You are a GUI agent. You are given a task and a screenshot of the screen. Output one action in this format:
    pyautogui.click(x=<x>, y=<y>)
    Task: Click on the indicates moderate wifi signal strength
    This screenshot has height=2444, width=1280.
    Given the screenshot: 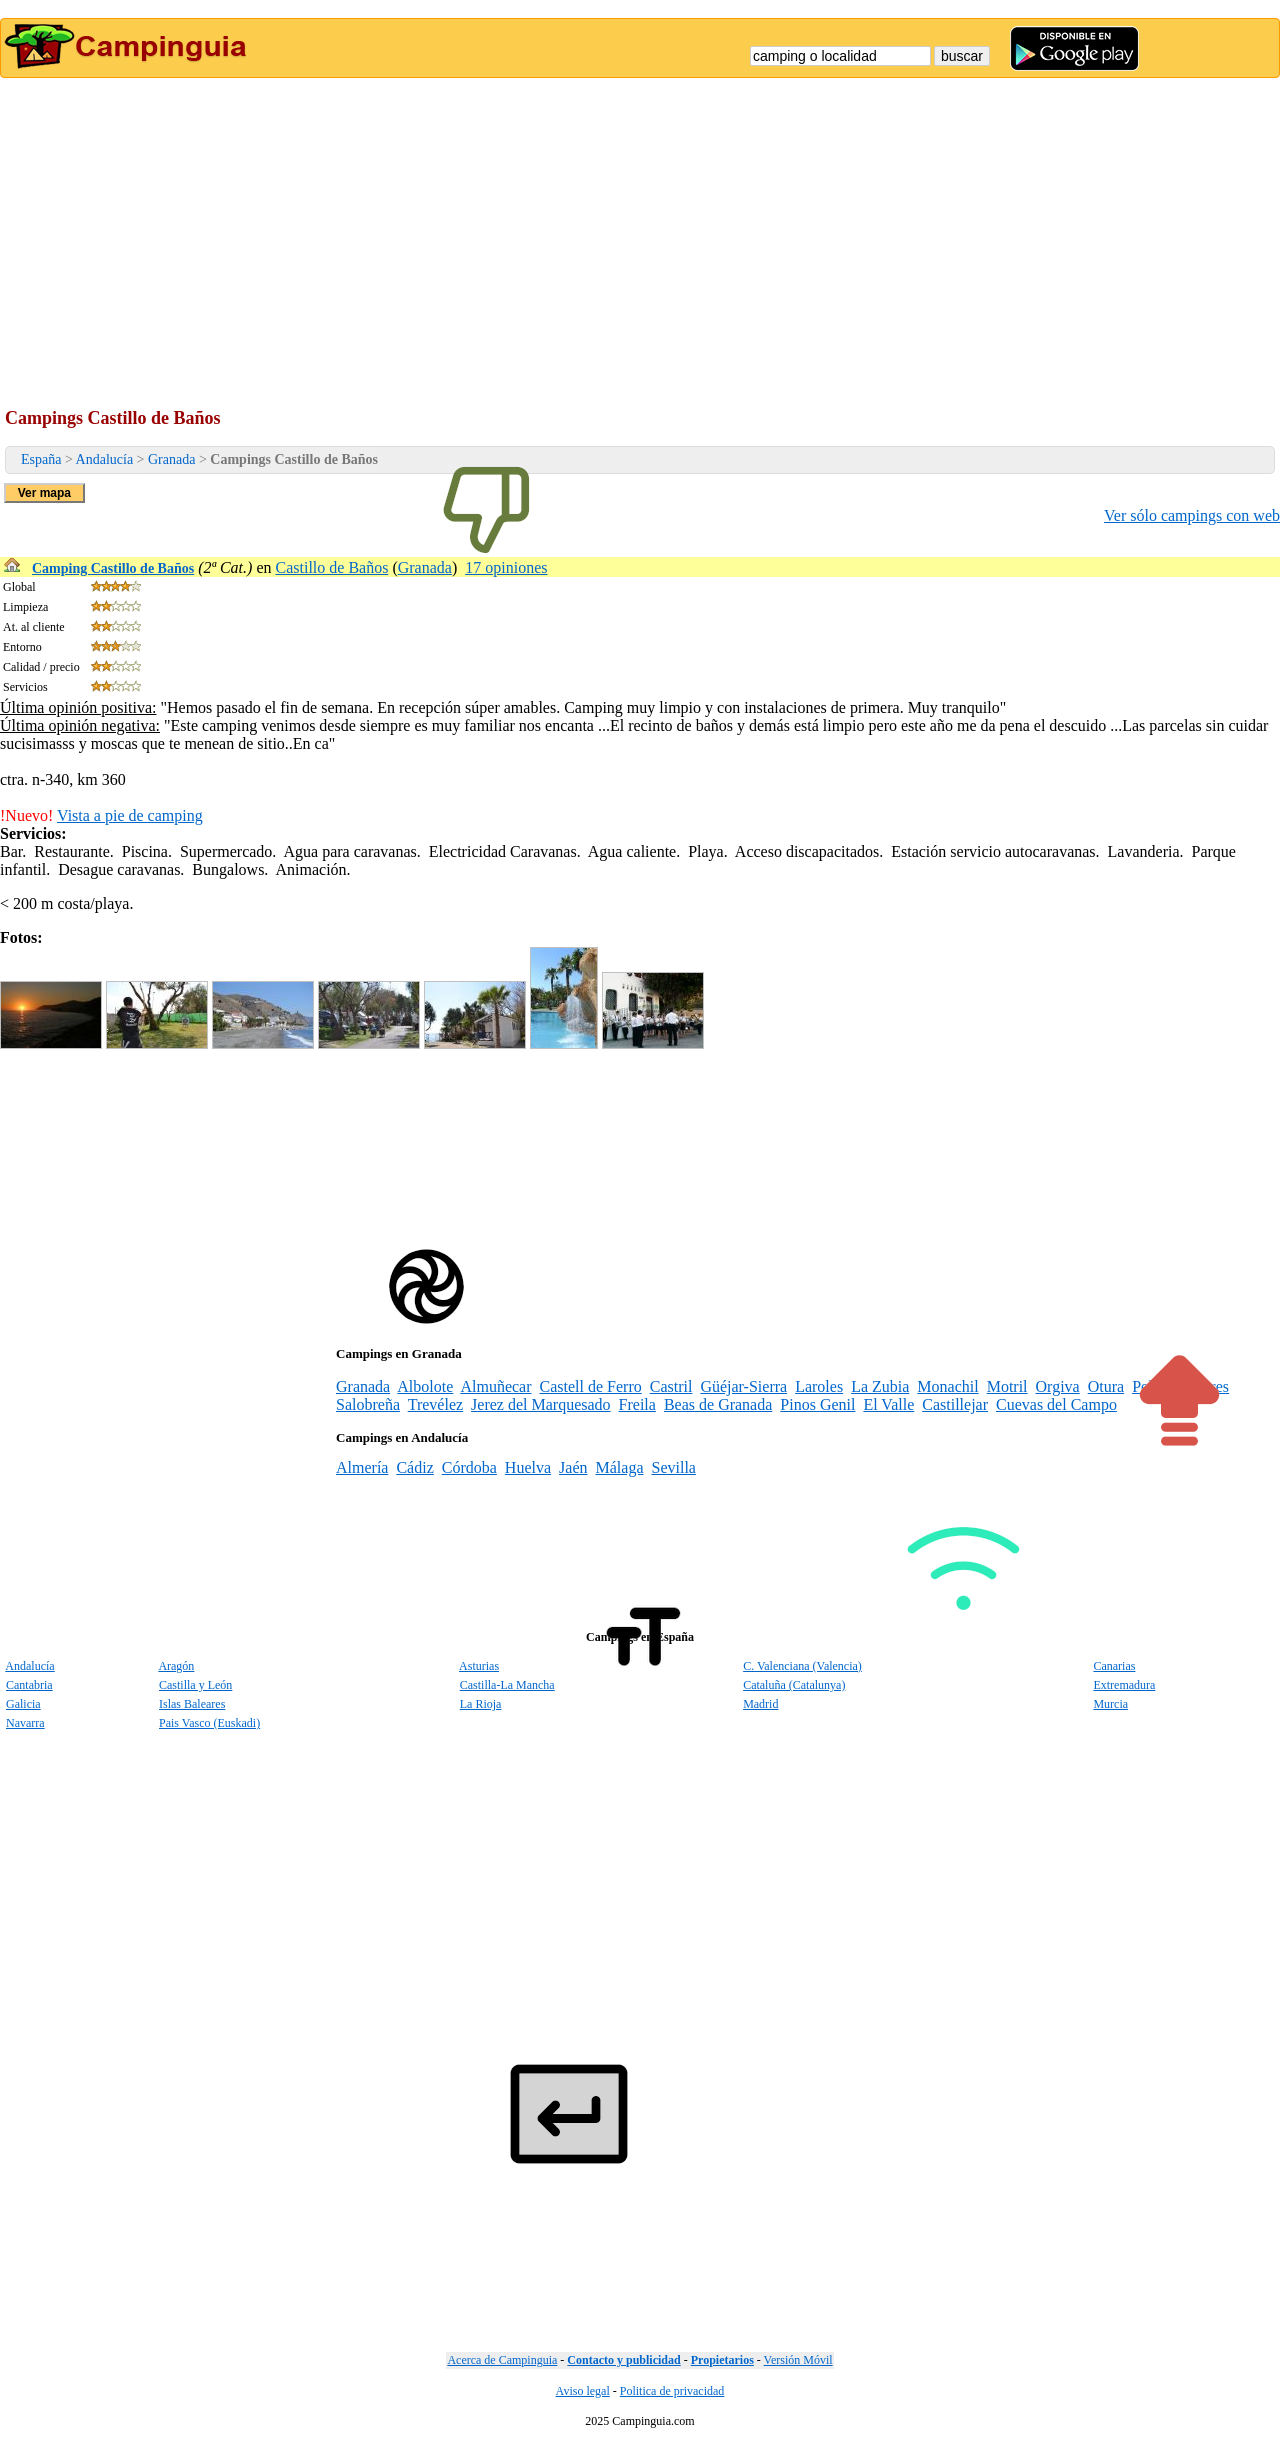 What is the action you would take?
    pyautogui.click(x=963, y=1548)
    